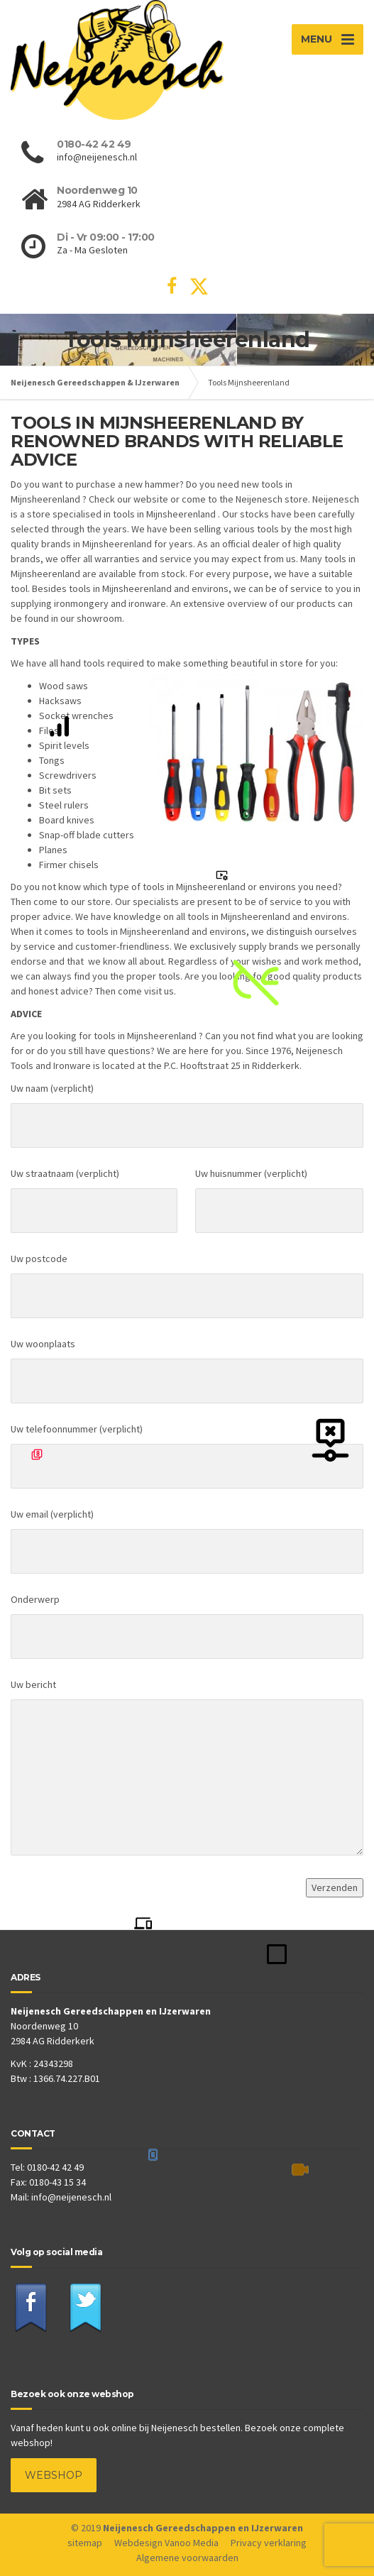  What do you see at coordinates (277, 1954) in the screenshot?
I see `an unselected checkbox option` at bounding box center [277, 1954].